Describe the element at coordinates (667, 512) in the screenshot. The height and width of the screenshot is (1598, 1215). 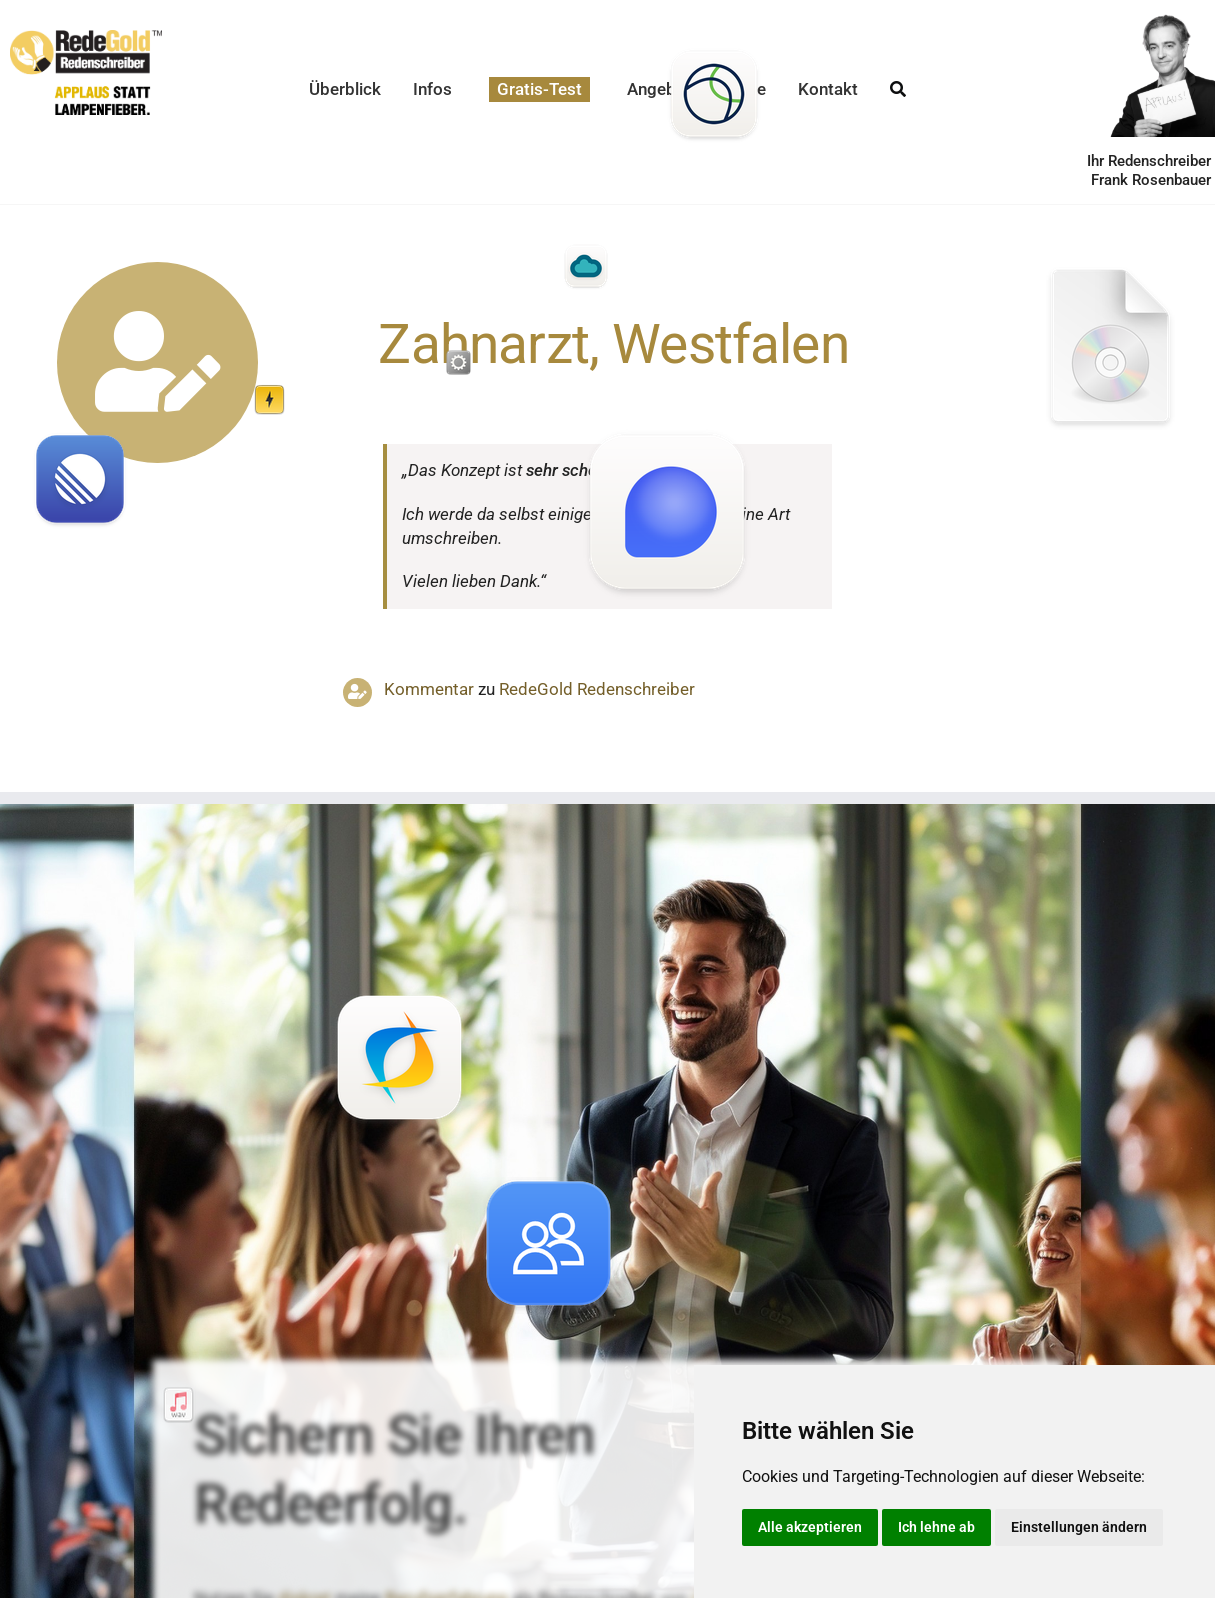
I see `open the texts messaging app` at that location.